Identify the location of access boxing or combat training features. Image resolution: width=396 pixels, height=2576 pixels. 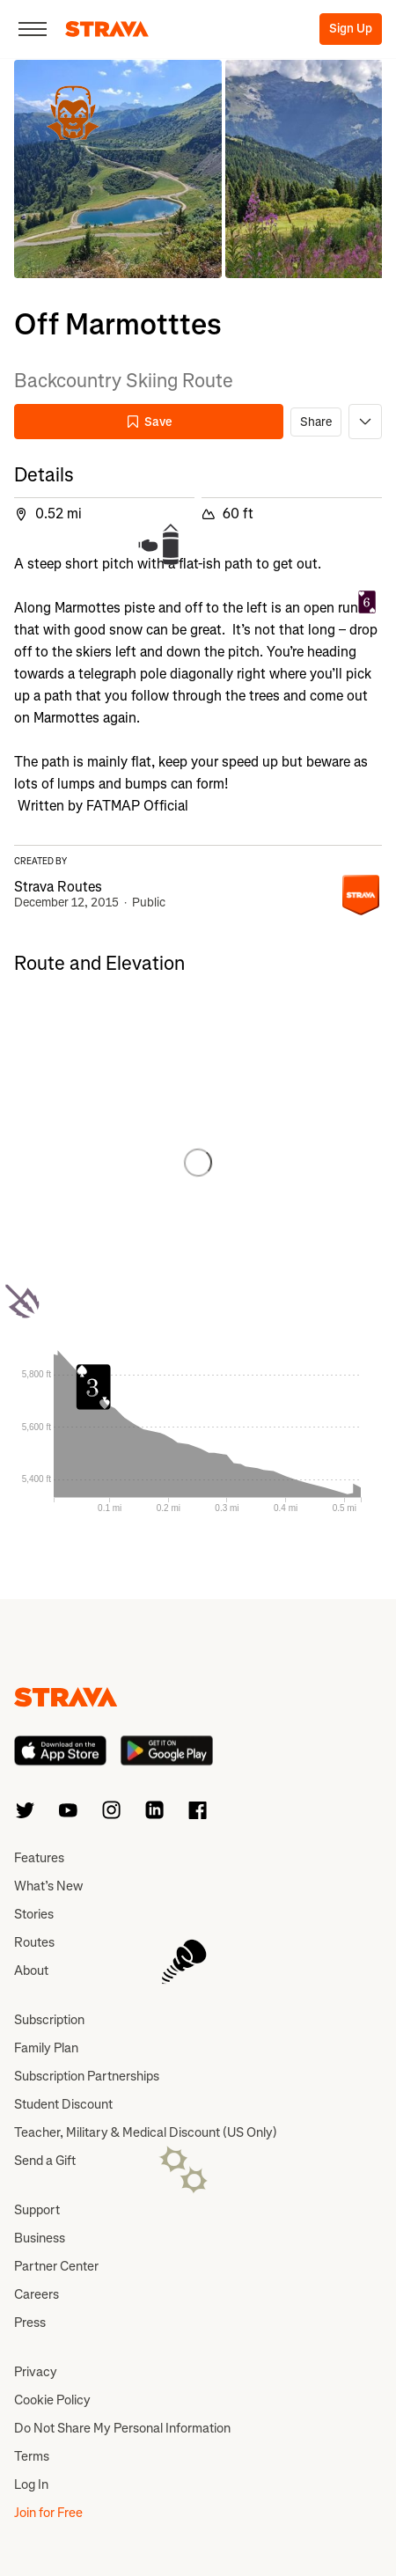
(159, 545).